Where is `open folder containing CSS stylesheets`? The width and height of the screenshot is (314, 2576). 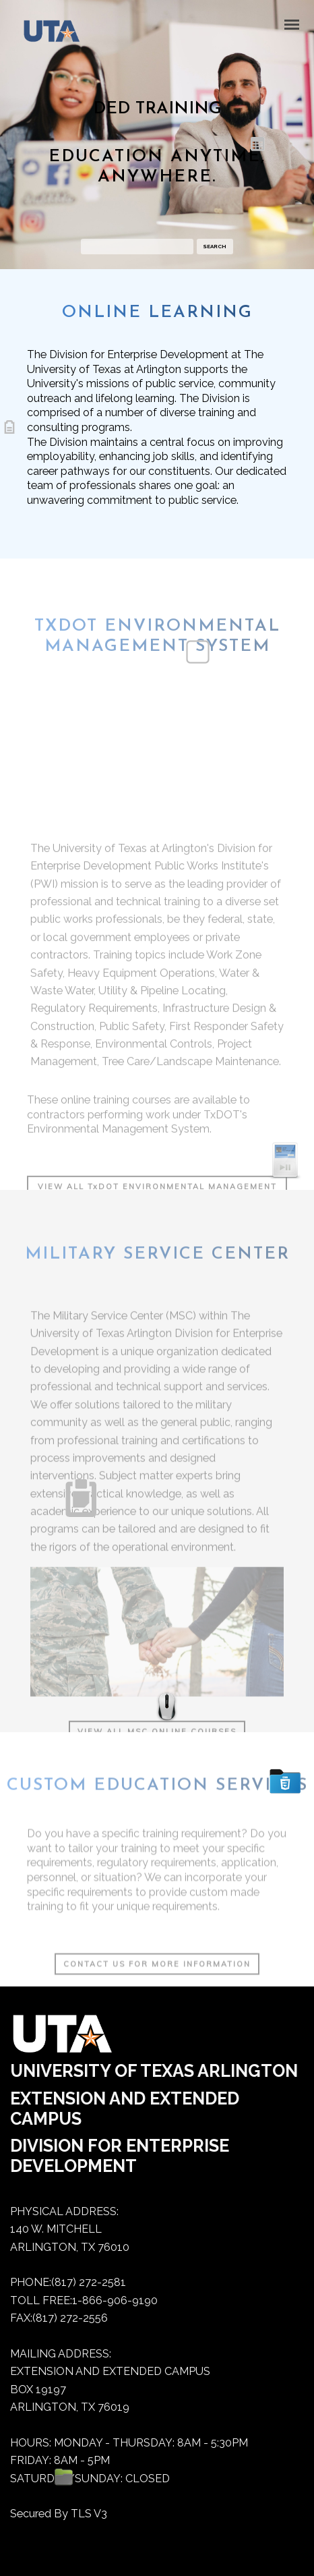 open folder containing CSS stylesheets is located at coordinates (285, 1782).